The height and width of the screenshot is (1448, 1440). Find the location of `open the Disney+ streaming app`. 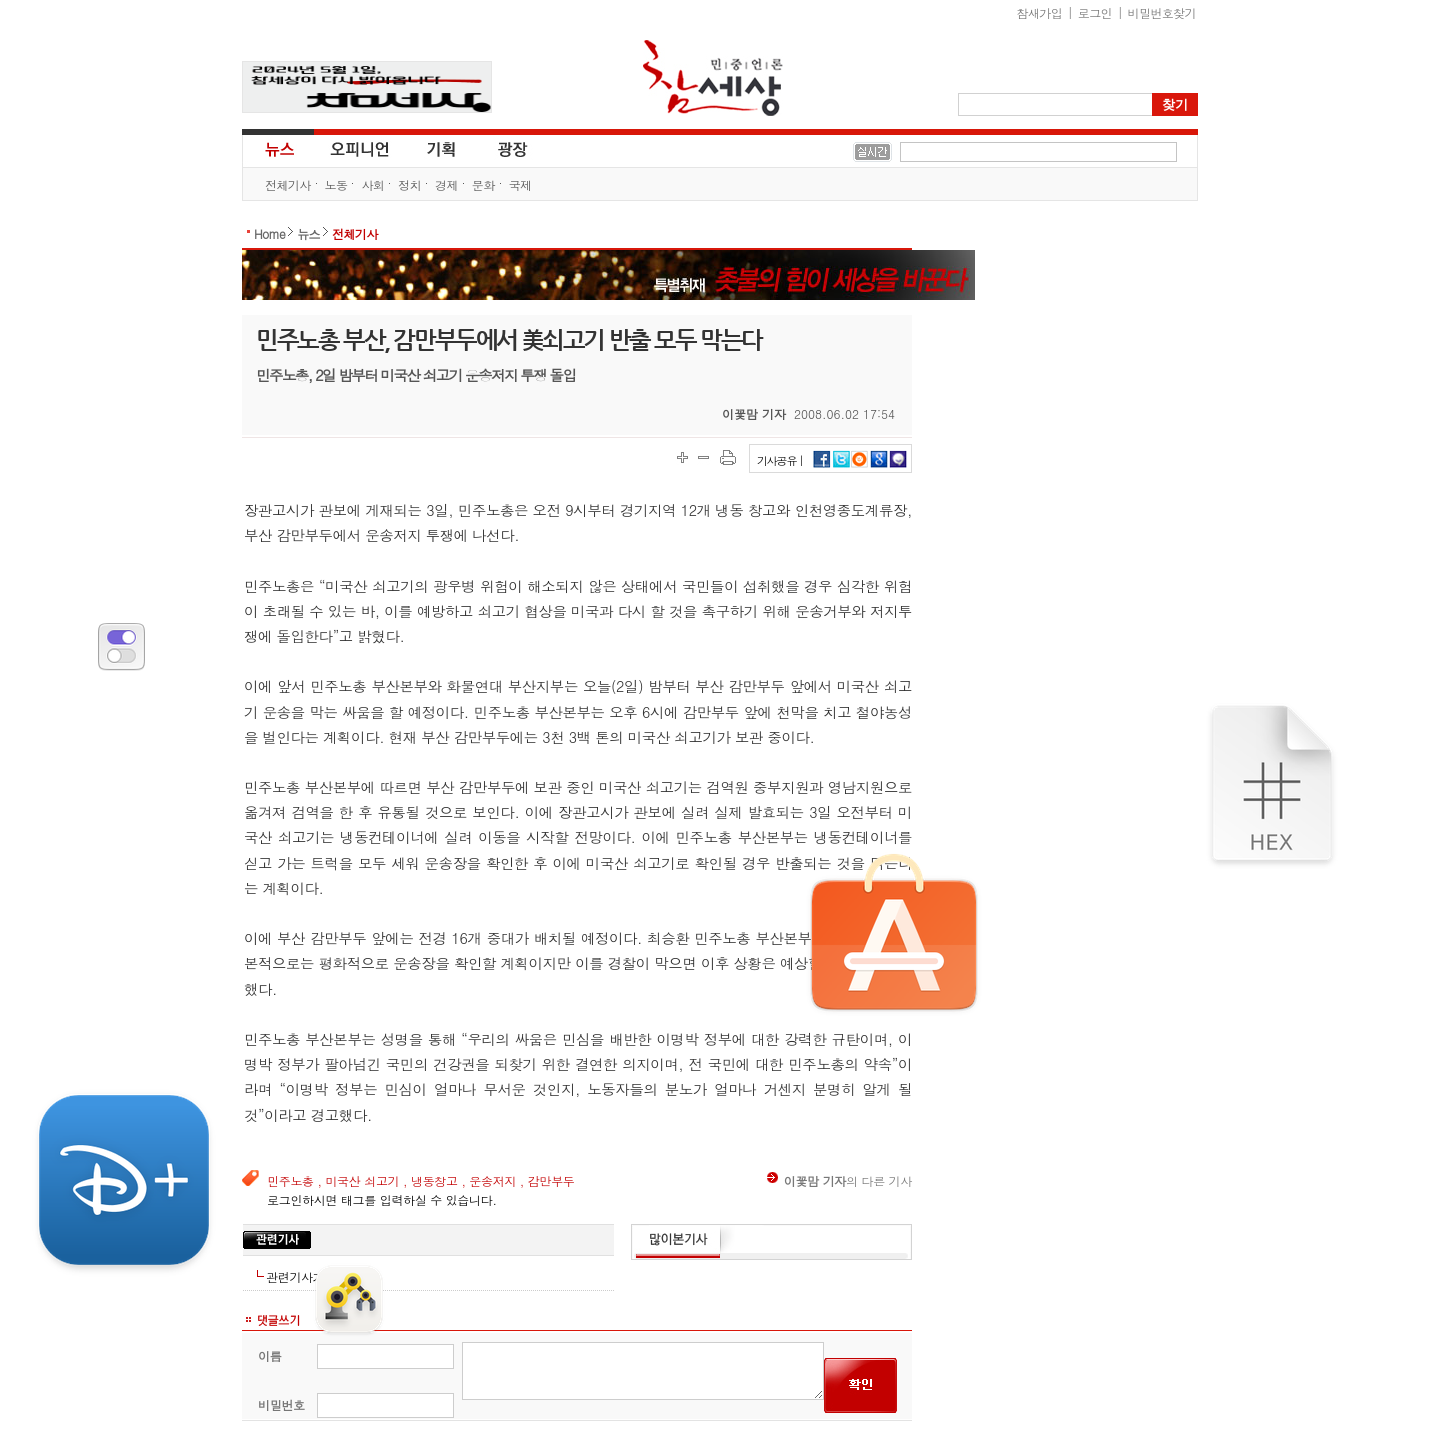

open the Disney+ streaming app is located at coordinates (124, 1180).